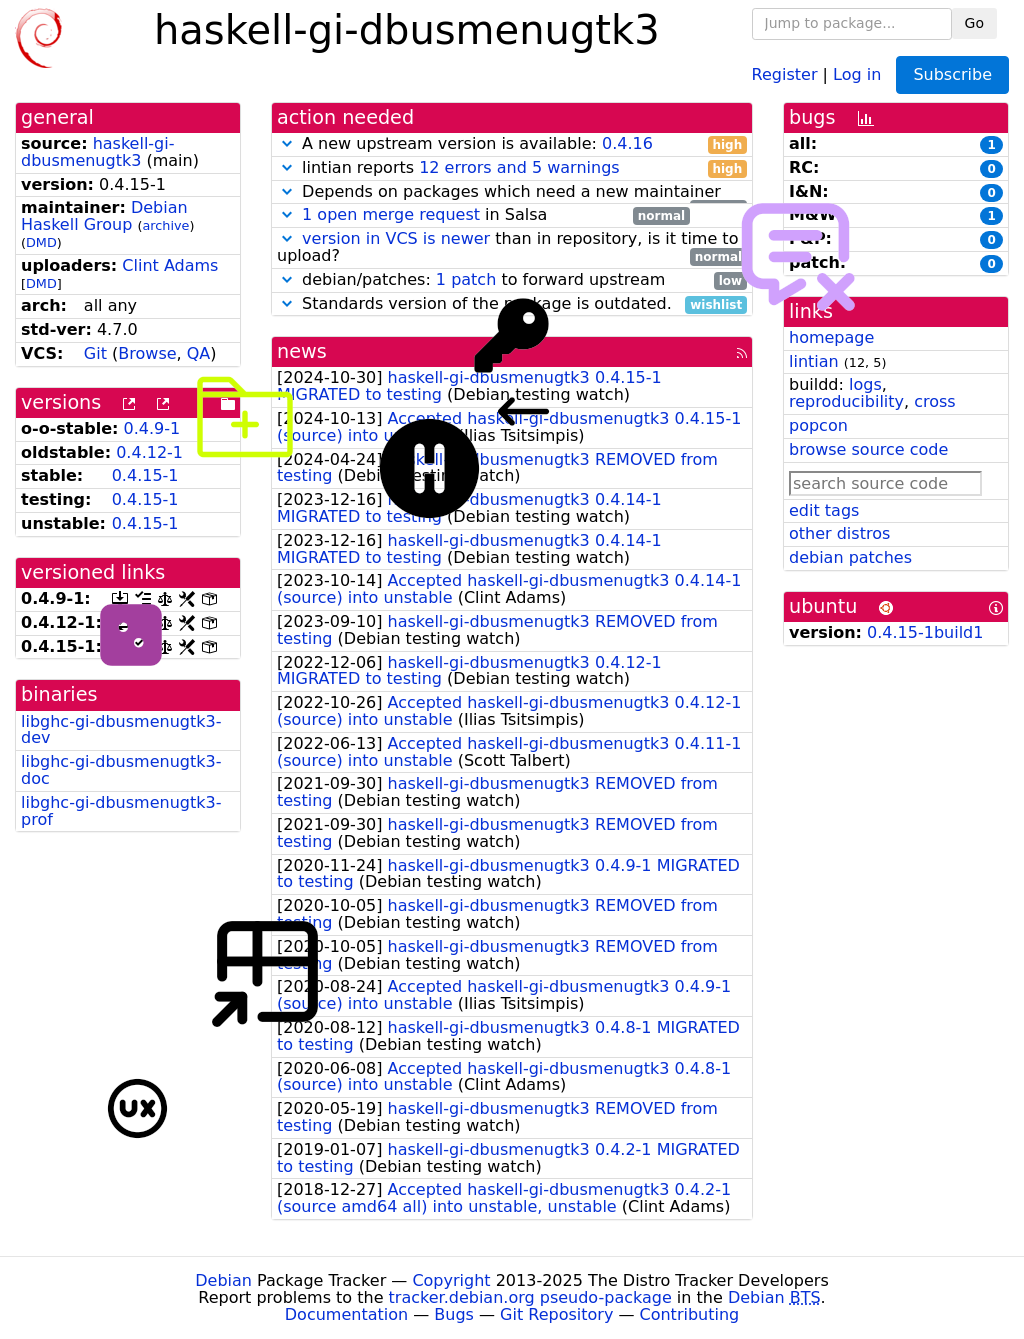  Describe the element at coordinates (131, 635) in the screenshot. I see `roll dice or generate random number` at that location.